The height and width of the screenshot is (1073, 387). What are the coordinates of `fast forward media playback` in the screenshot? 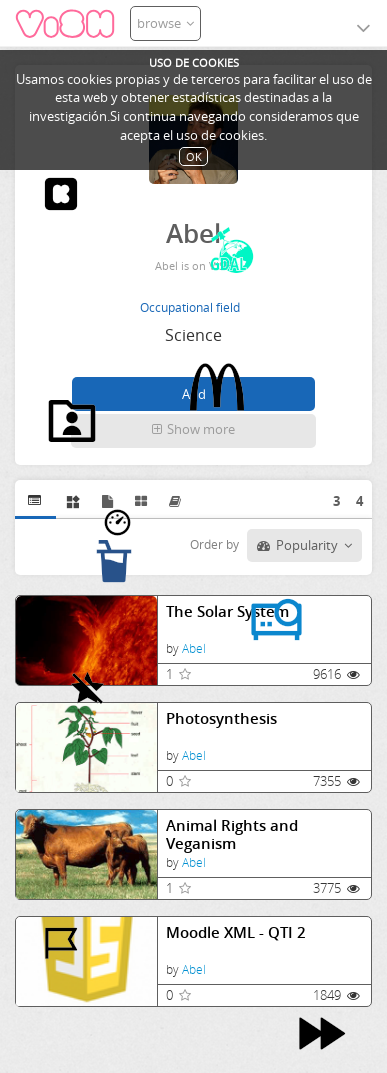 It's located at (320, 1033).